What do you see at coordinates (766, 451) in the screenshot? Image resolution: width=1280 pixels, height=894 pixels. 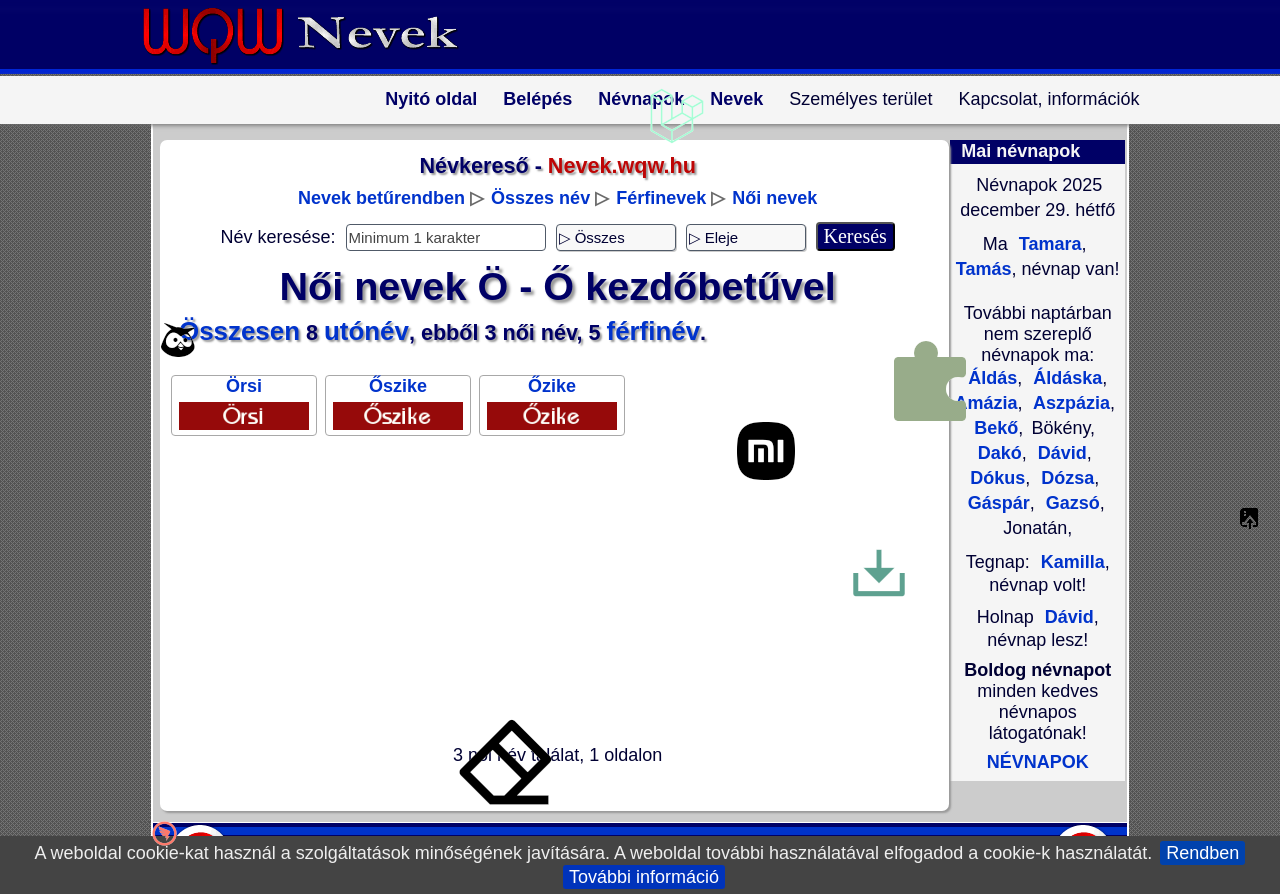 I see `xiaomi brand logo` at bounding box center [766, 451].